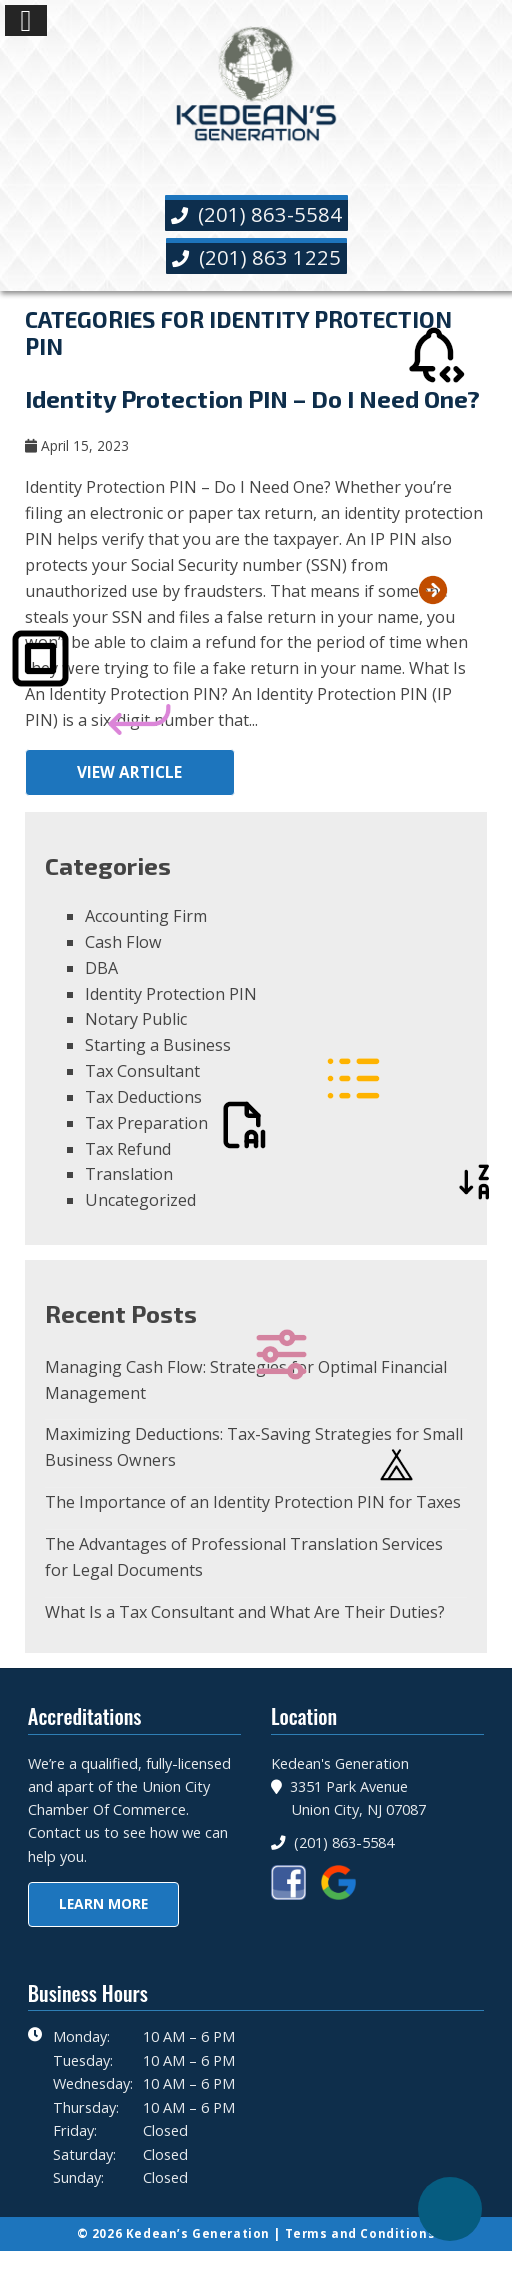  I want to click on view box model or layout properties, so click(40, 658).